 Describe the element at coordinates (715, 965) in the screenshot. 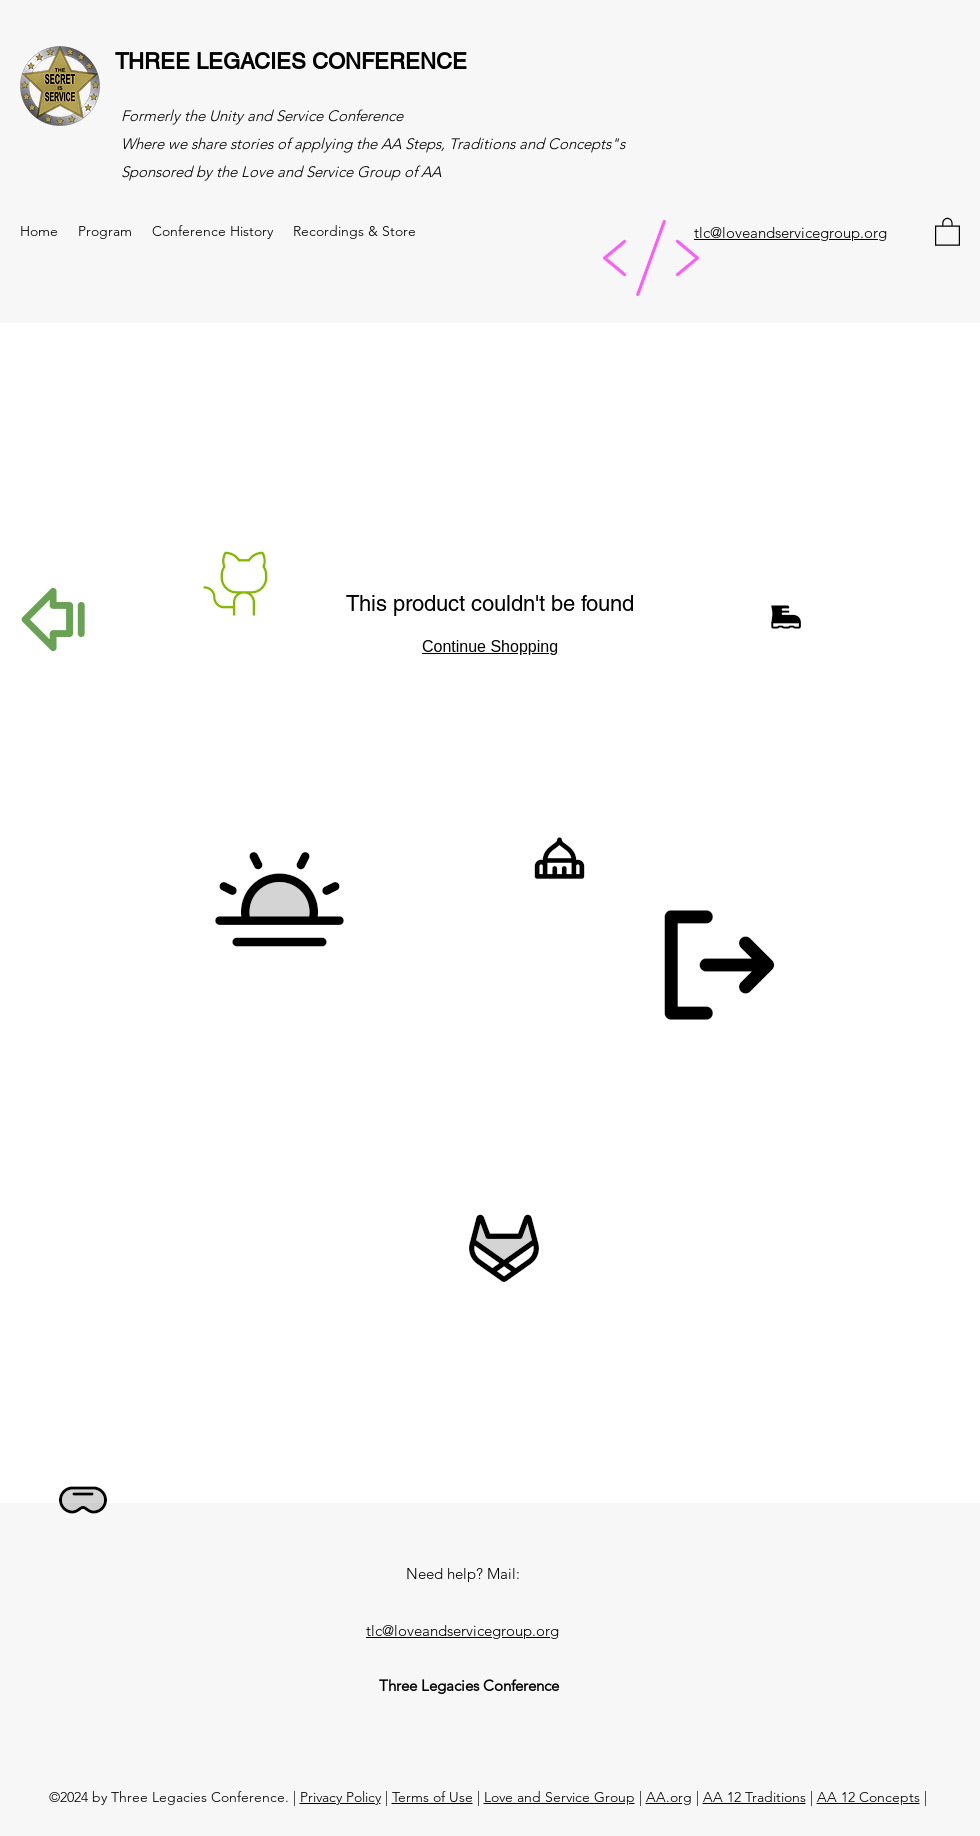

I see `sign out of your account` at that location.